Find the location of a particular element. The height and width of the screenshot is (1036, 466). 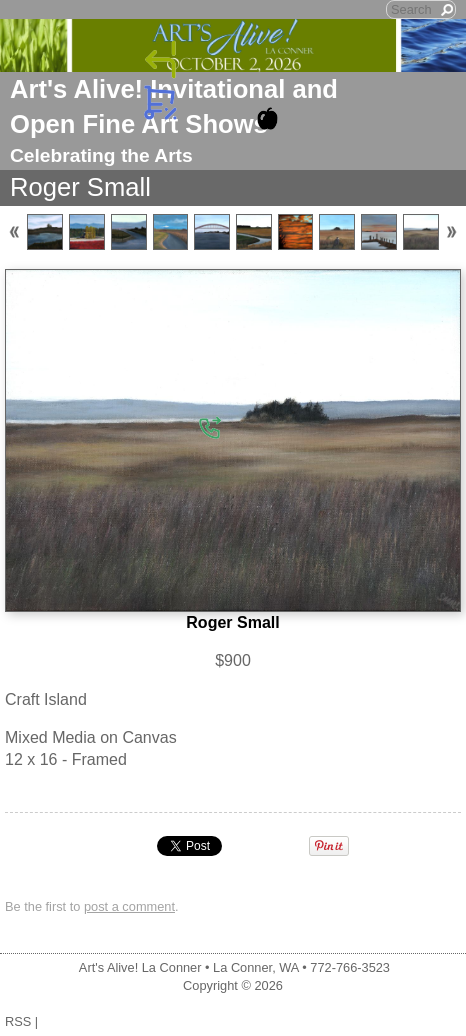

make an outgoing call is located at coordinates (210, 428).